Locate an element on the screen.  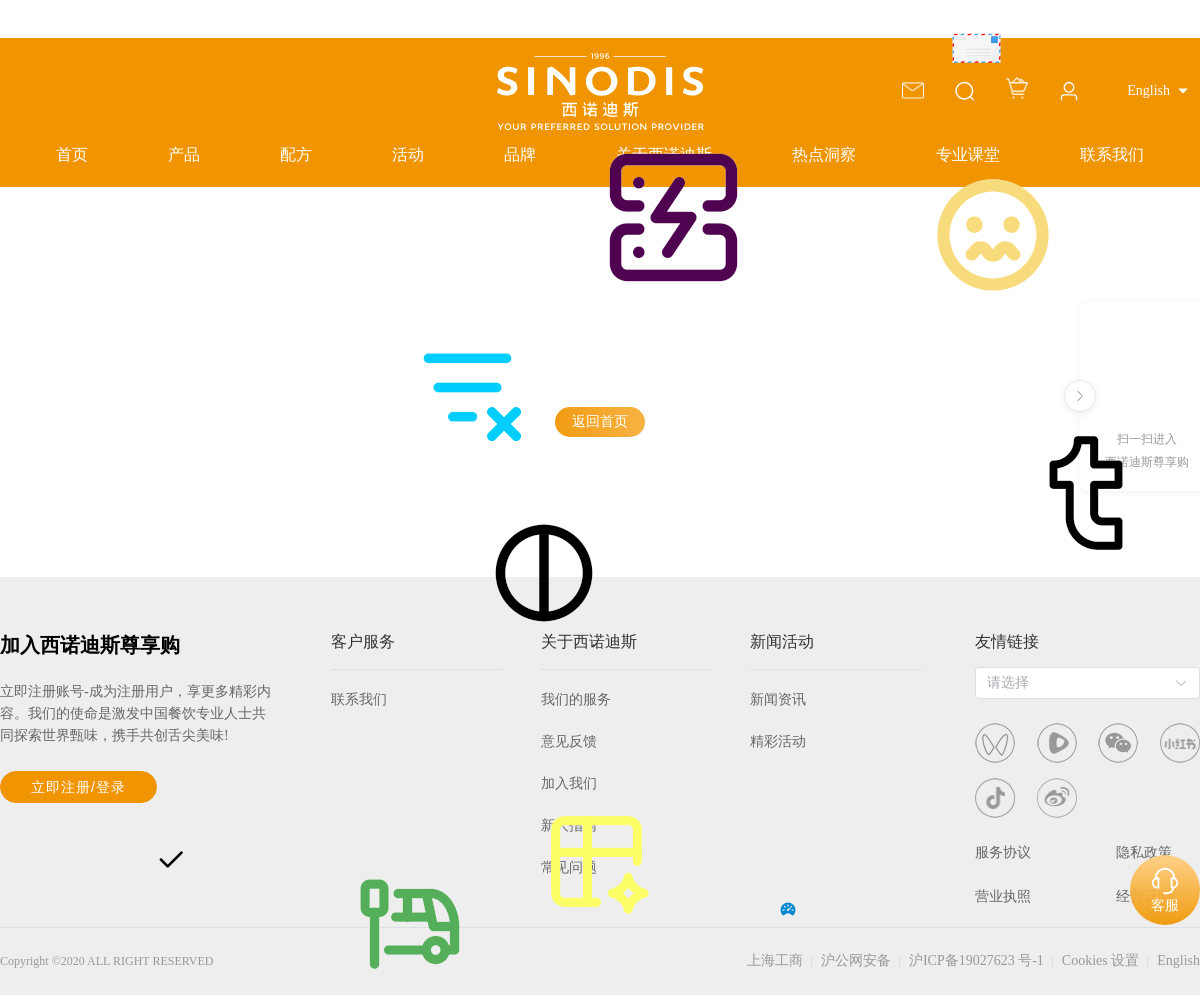
find nearby bus stops is located at coordinates (407, 926).